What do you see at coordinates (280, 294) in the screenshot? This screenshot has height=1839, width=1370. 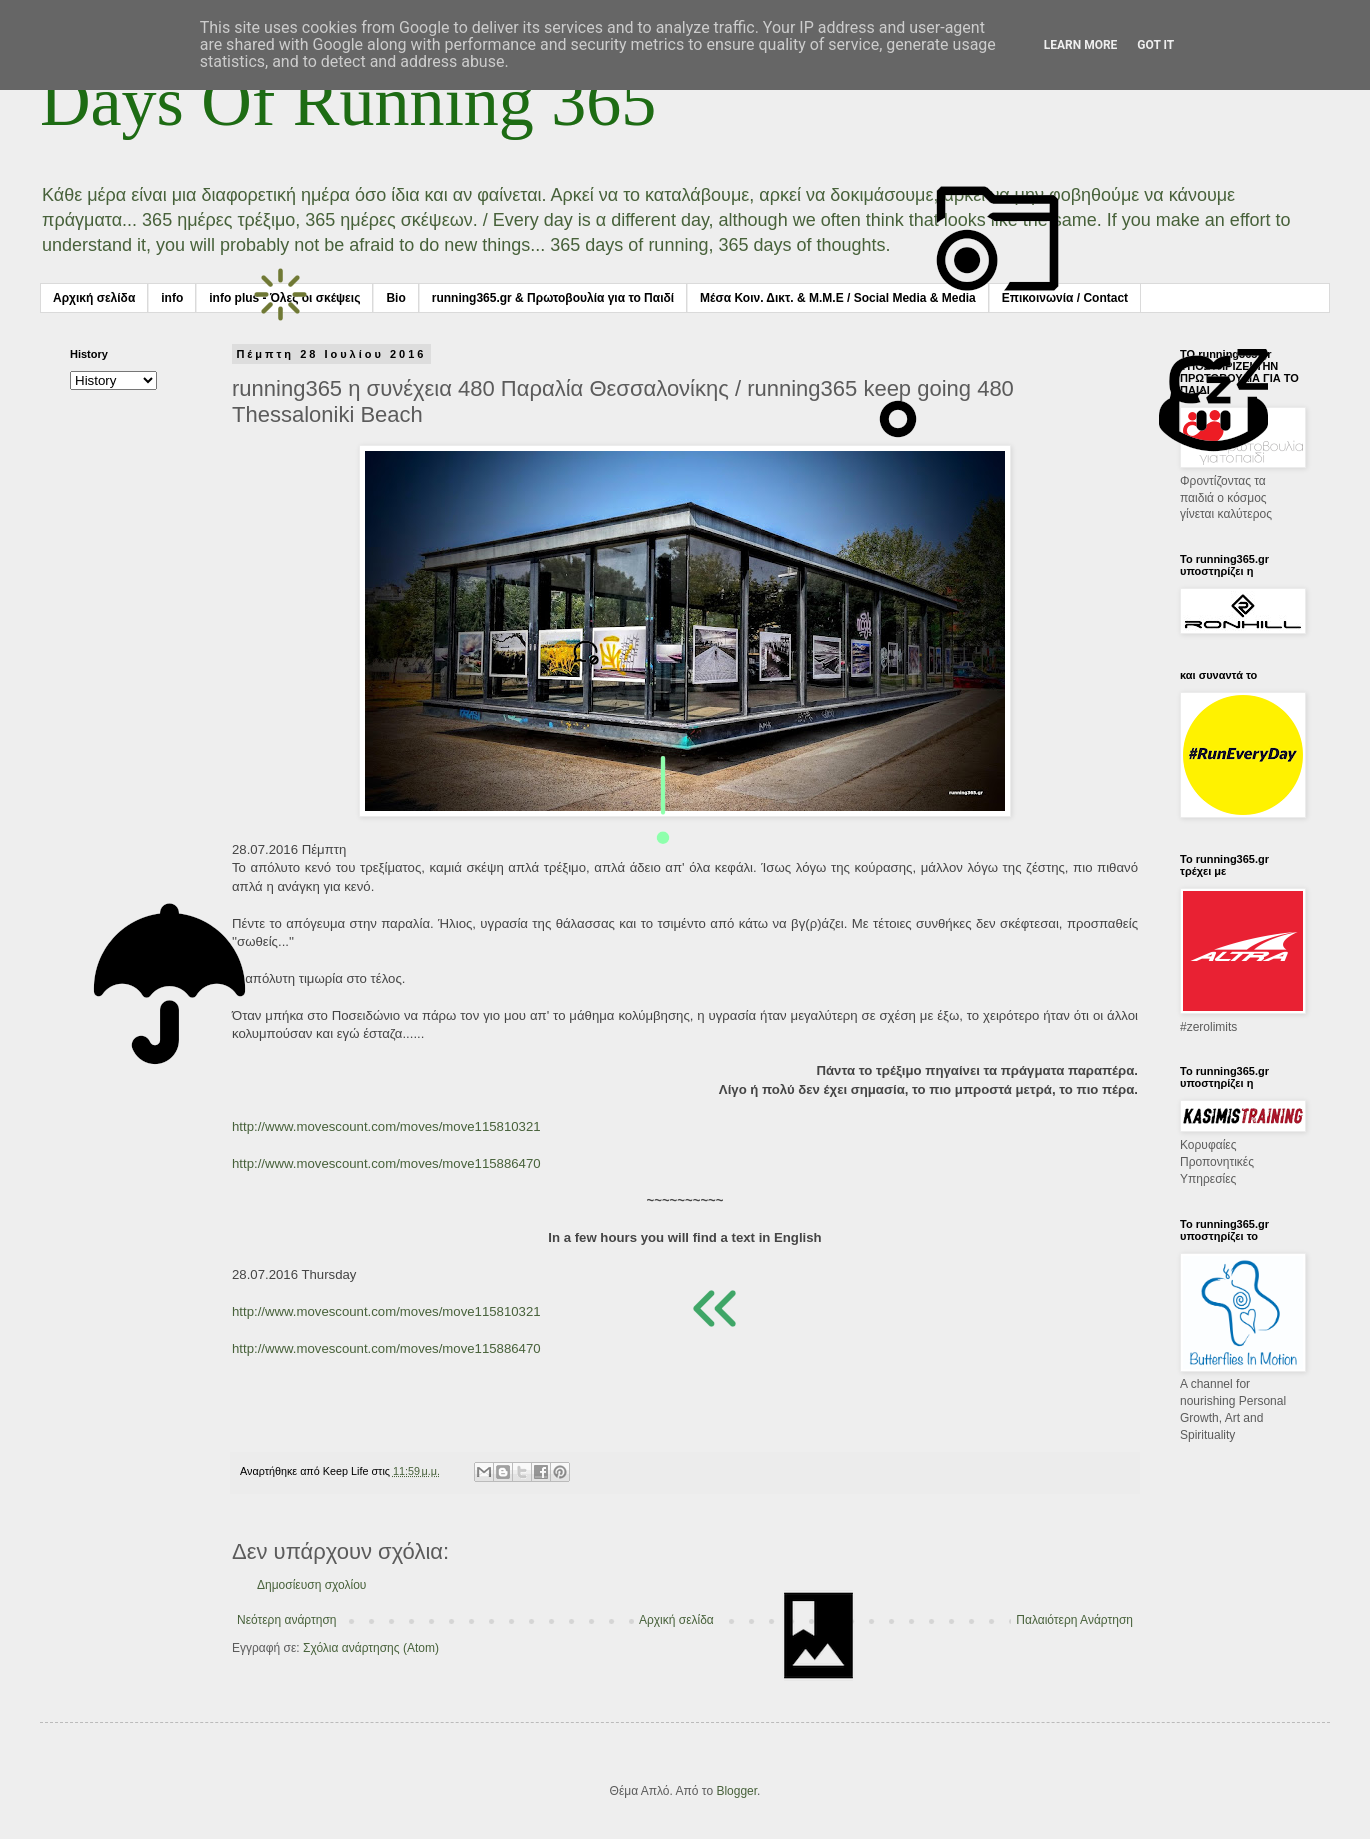 I see `loading content in progress` at bounding box center [280, 294].